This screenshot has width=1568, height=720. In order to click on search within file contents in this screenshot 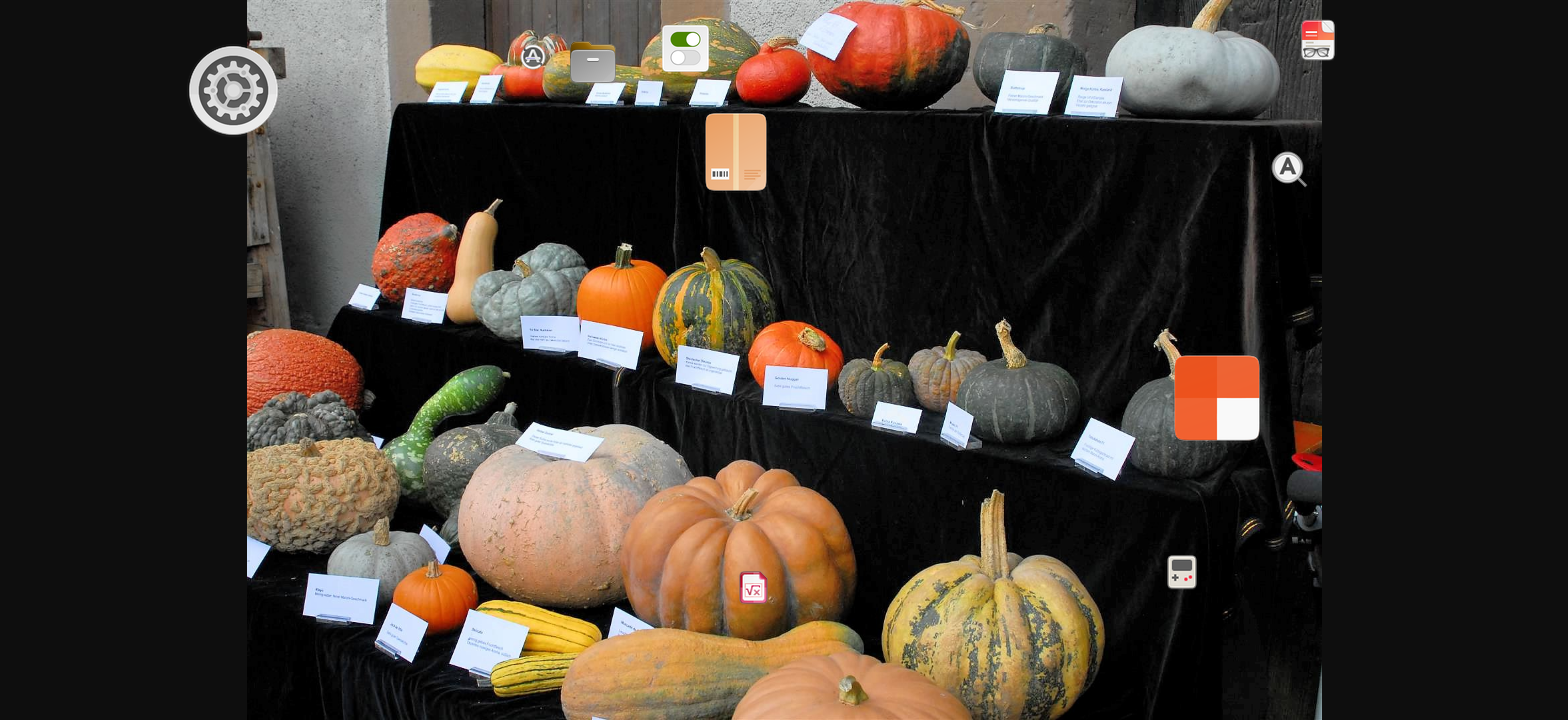, I will do `click(1289, 169)`.